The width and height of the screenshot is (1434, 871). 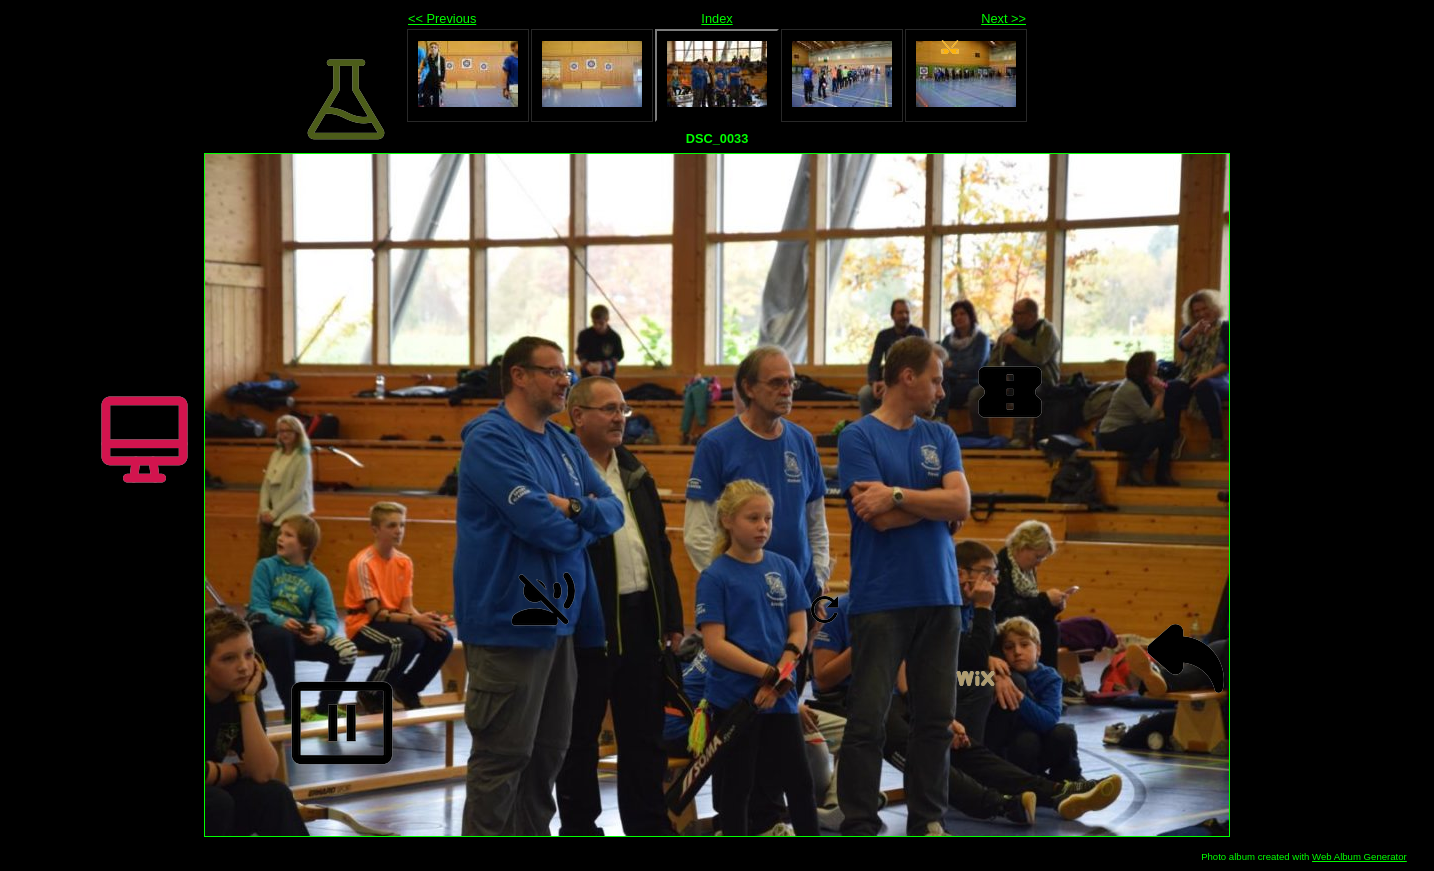 I want to click on pause an ongoing presentation, so click(x=342, y=723).